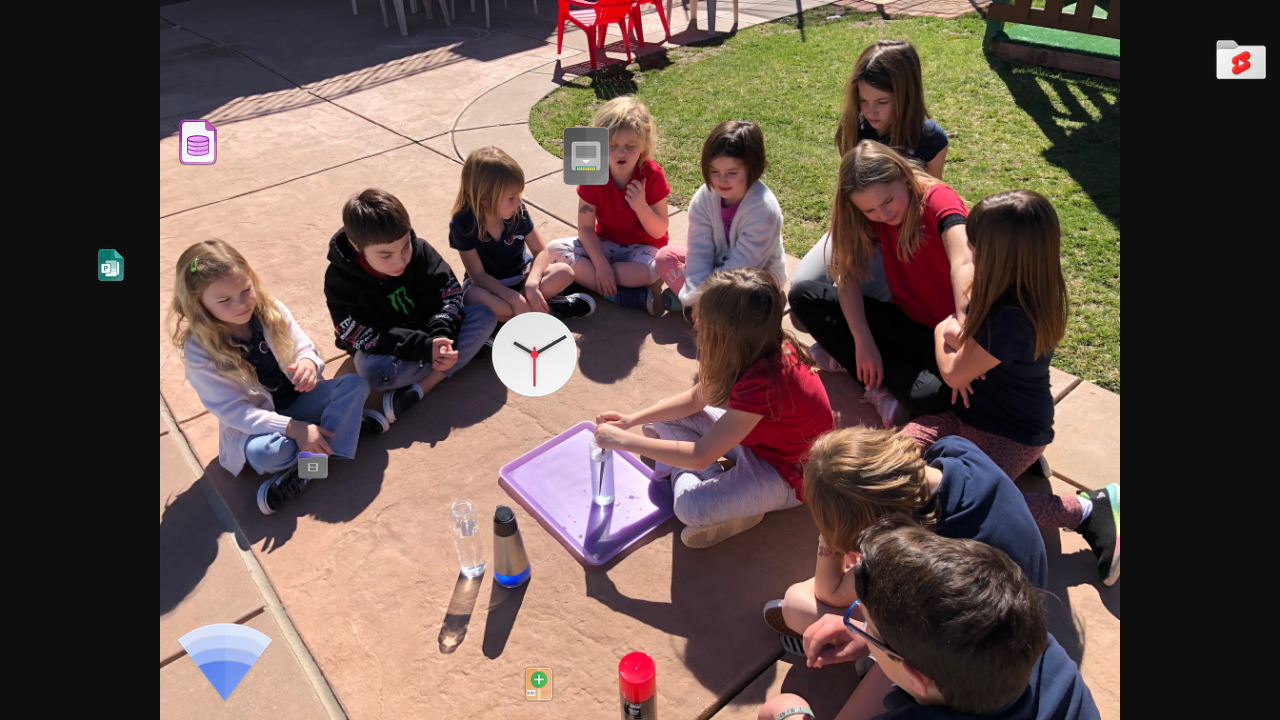  I want to click on access recently opened files and folders, so click(534, 354).